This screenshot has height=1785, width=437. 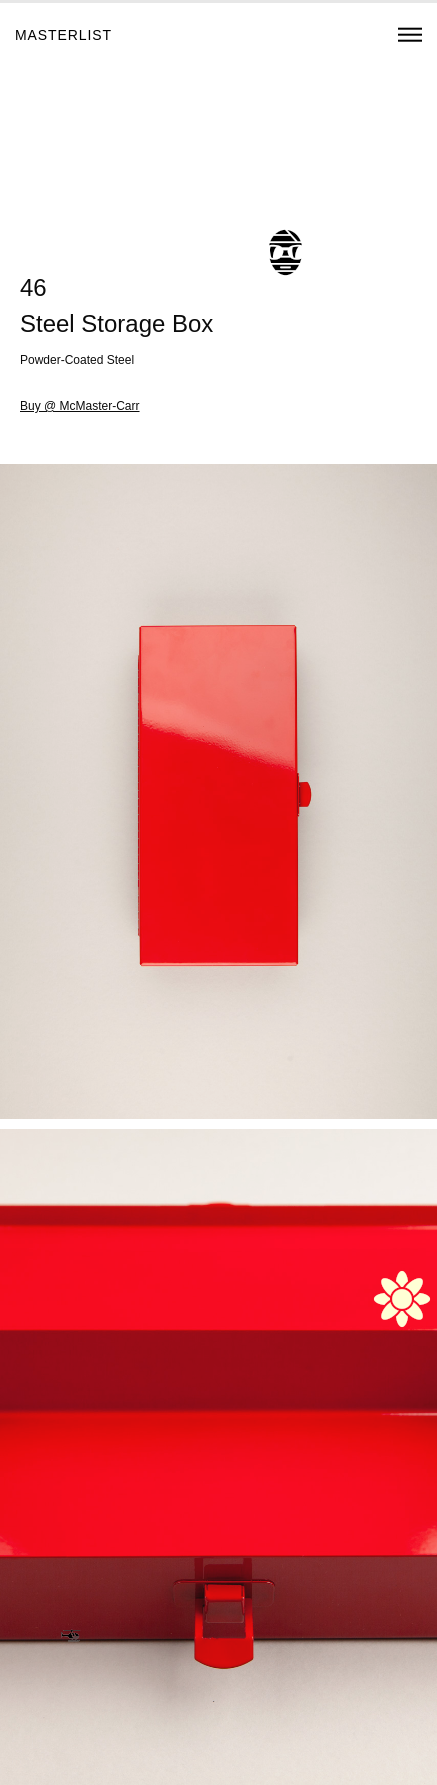 What do you see at coordinates (285, 252) in the screenshot?
I see `toggle invisibility or stealth mode` at bounding box center [285, 252].